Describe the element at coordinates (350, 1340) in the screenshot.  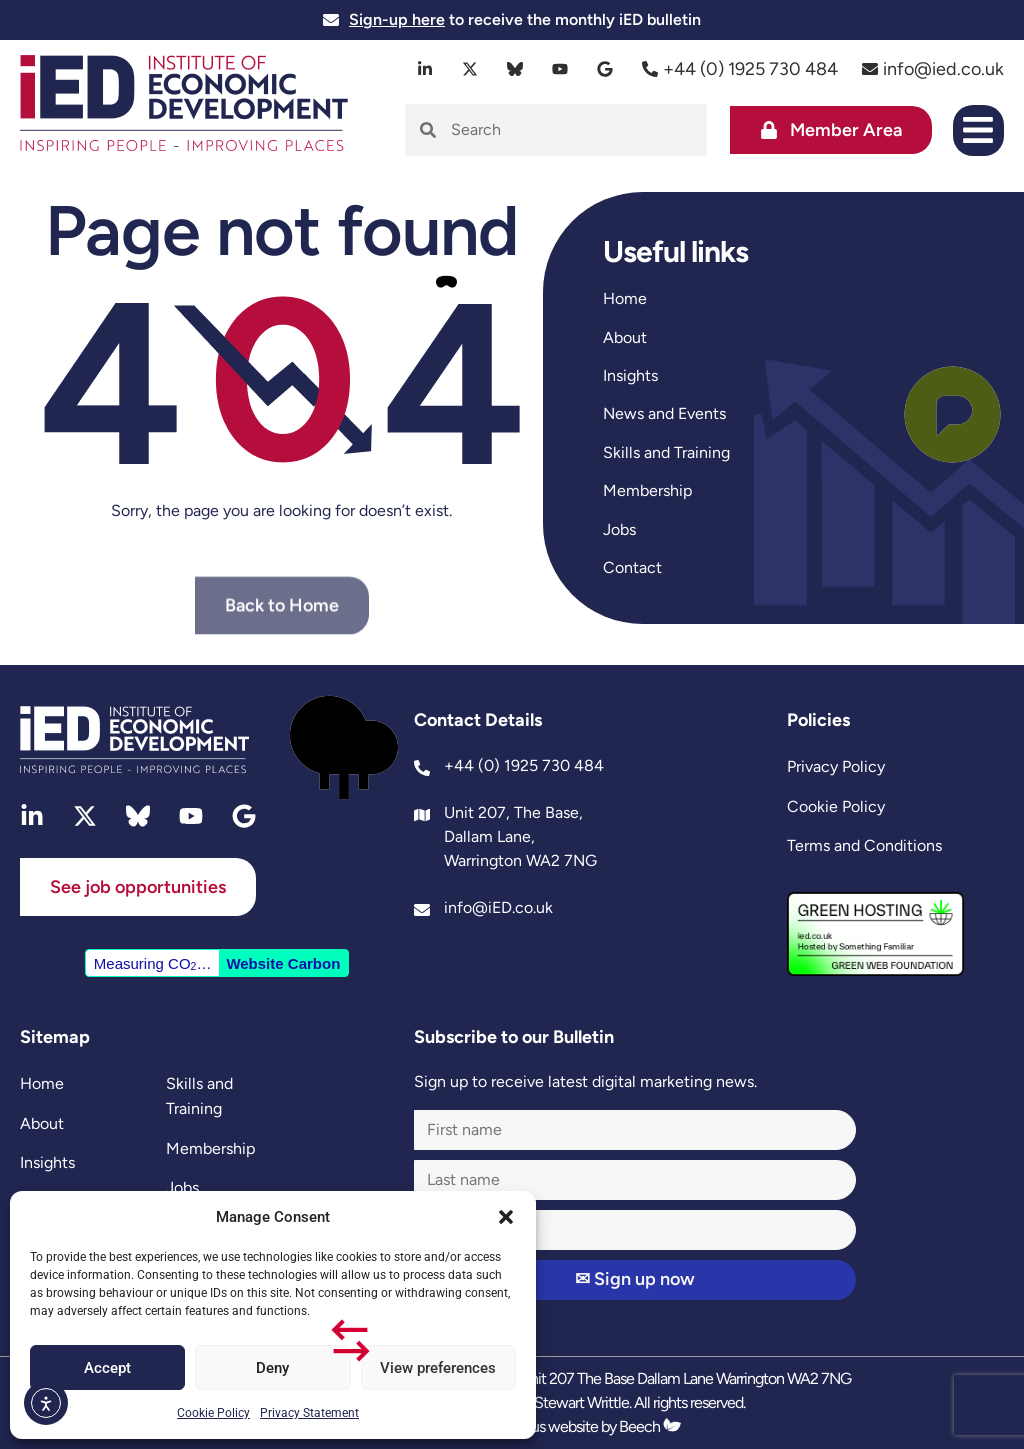
I see `swap or exchange items` at that location.